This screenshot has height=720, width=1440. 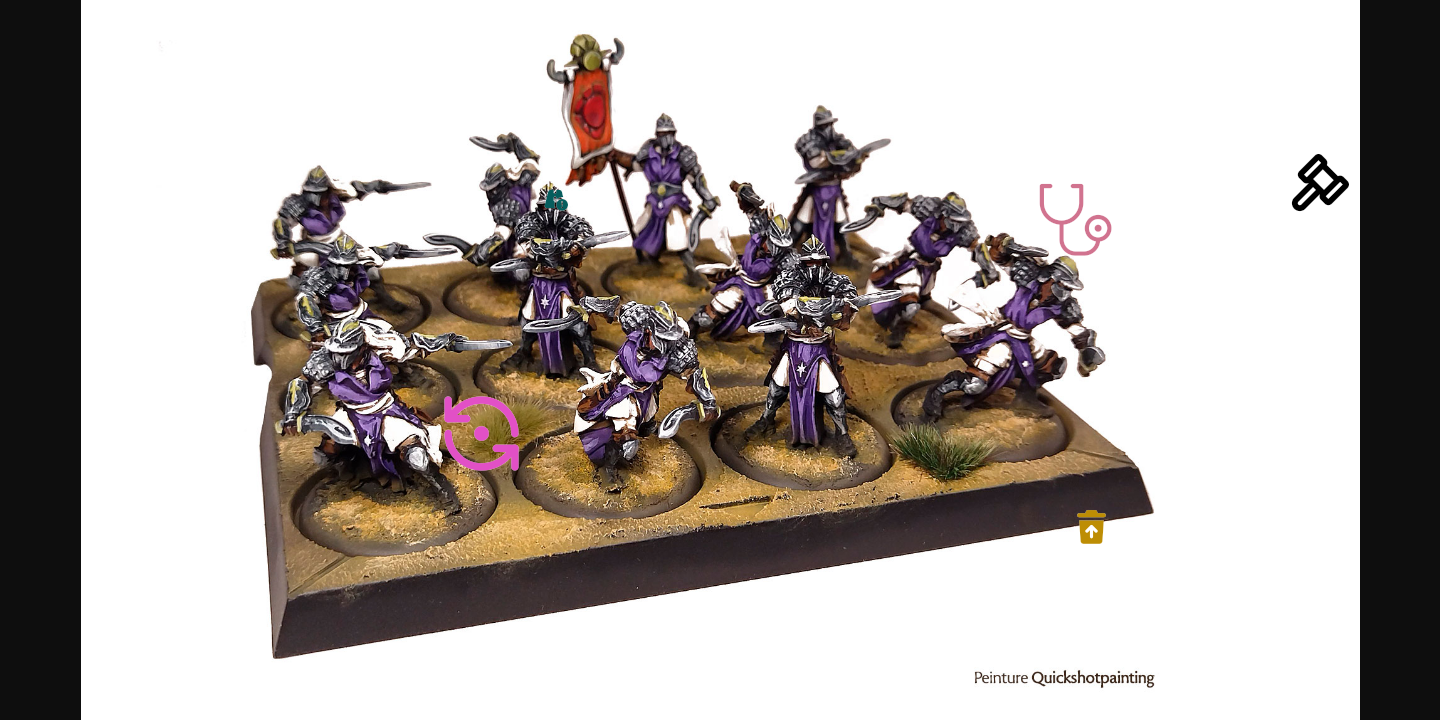 I want to click on road hazard or traffic warning ahead, so click(x=555, y=199).